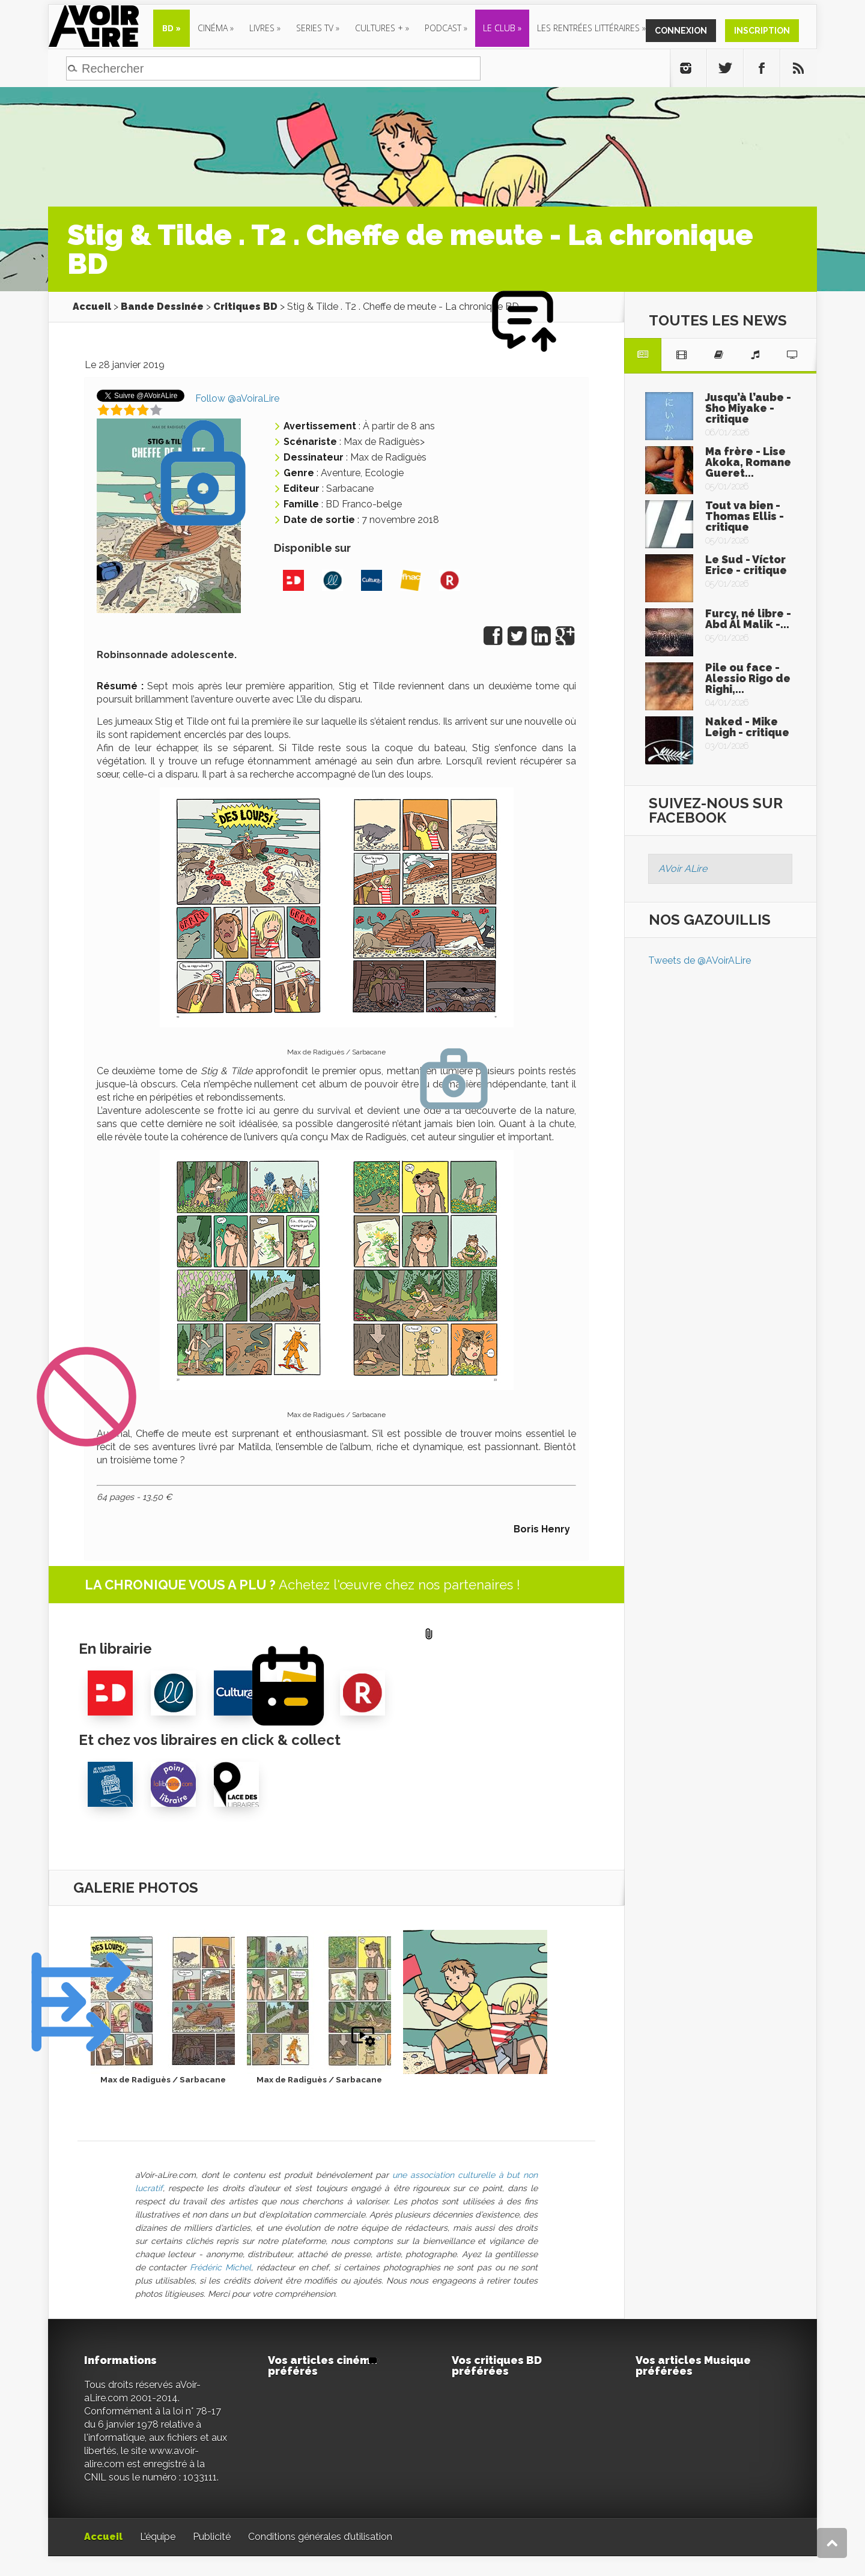 Image resolution: width=865 pixels, height=2576 pixels. Describe the element at coordinates (203, 473) in the screenshot. I see `indicates a locked or secure item` at that location.